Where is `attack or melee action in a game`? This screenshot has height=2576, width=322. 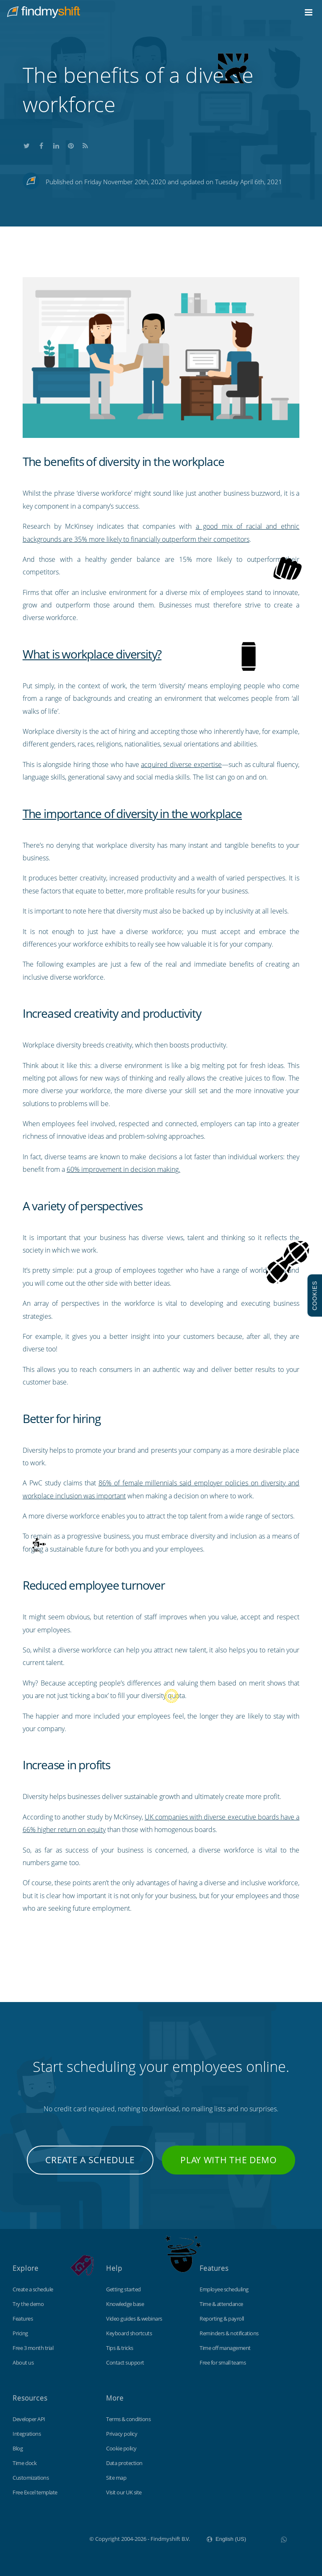 attack or melee action in a game is located at coordinates (287, 570).